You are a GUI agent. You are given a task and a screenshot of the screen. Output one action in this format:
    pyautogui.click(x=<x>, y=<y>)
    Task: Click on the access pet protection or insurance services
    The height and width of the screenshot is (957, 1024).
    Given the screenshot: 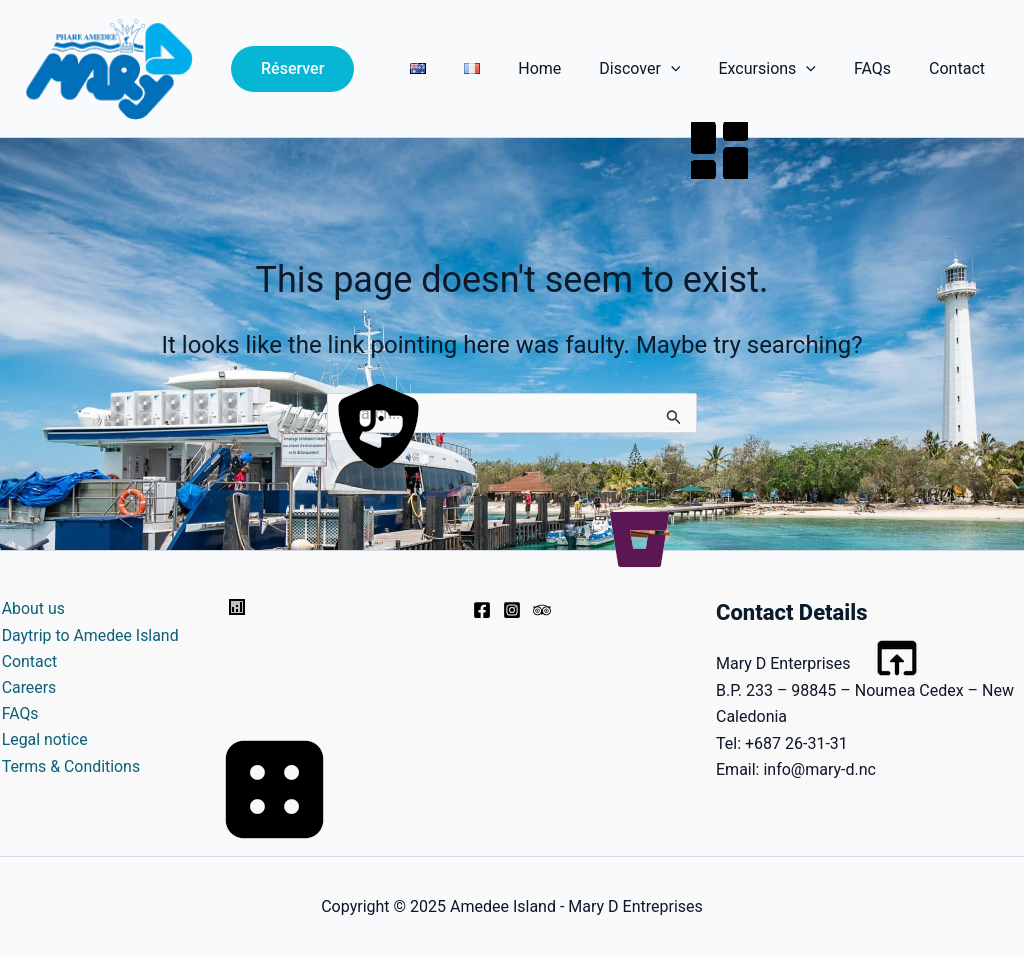 What is the action you would take?
    pyautogui.click(x=378, y=426)
    